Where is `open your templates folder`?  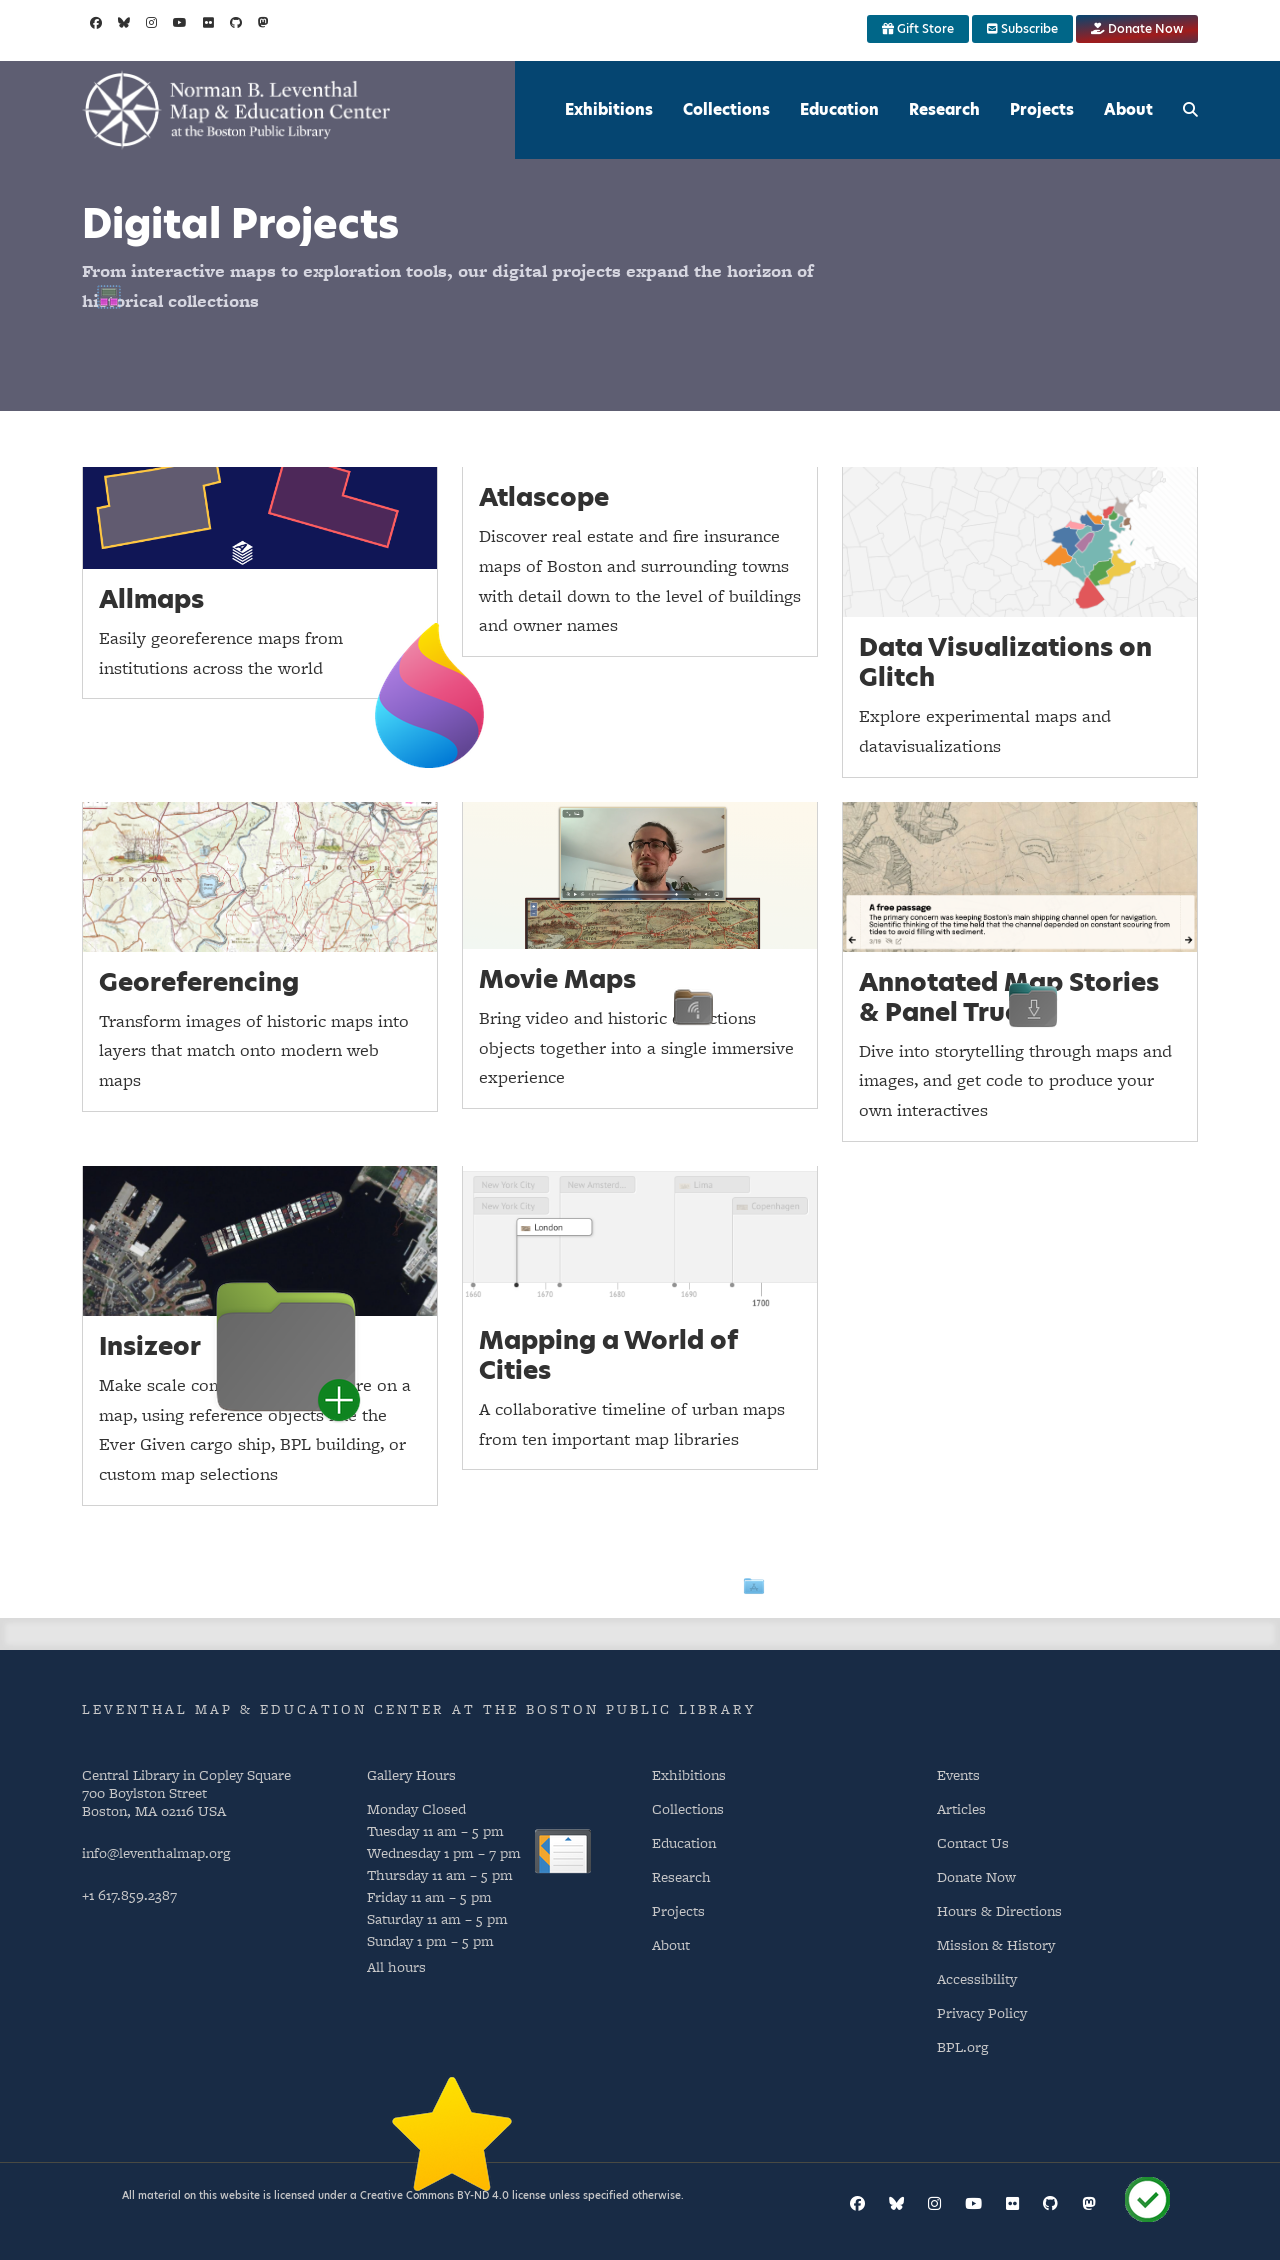
open your templates folder is located at coordinates (754, 1586).